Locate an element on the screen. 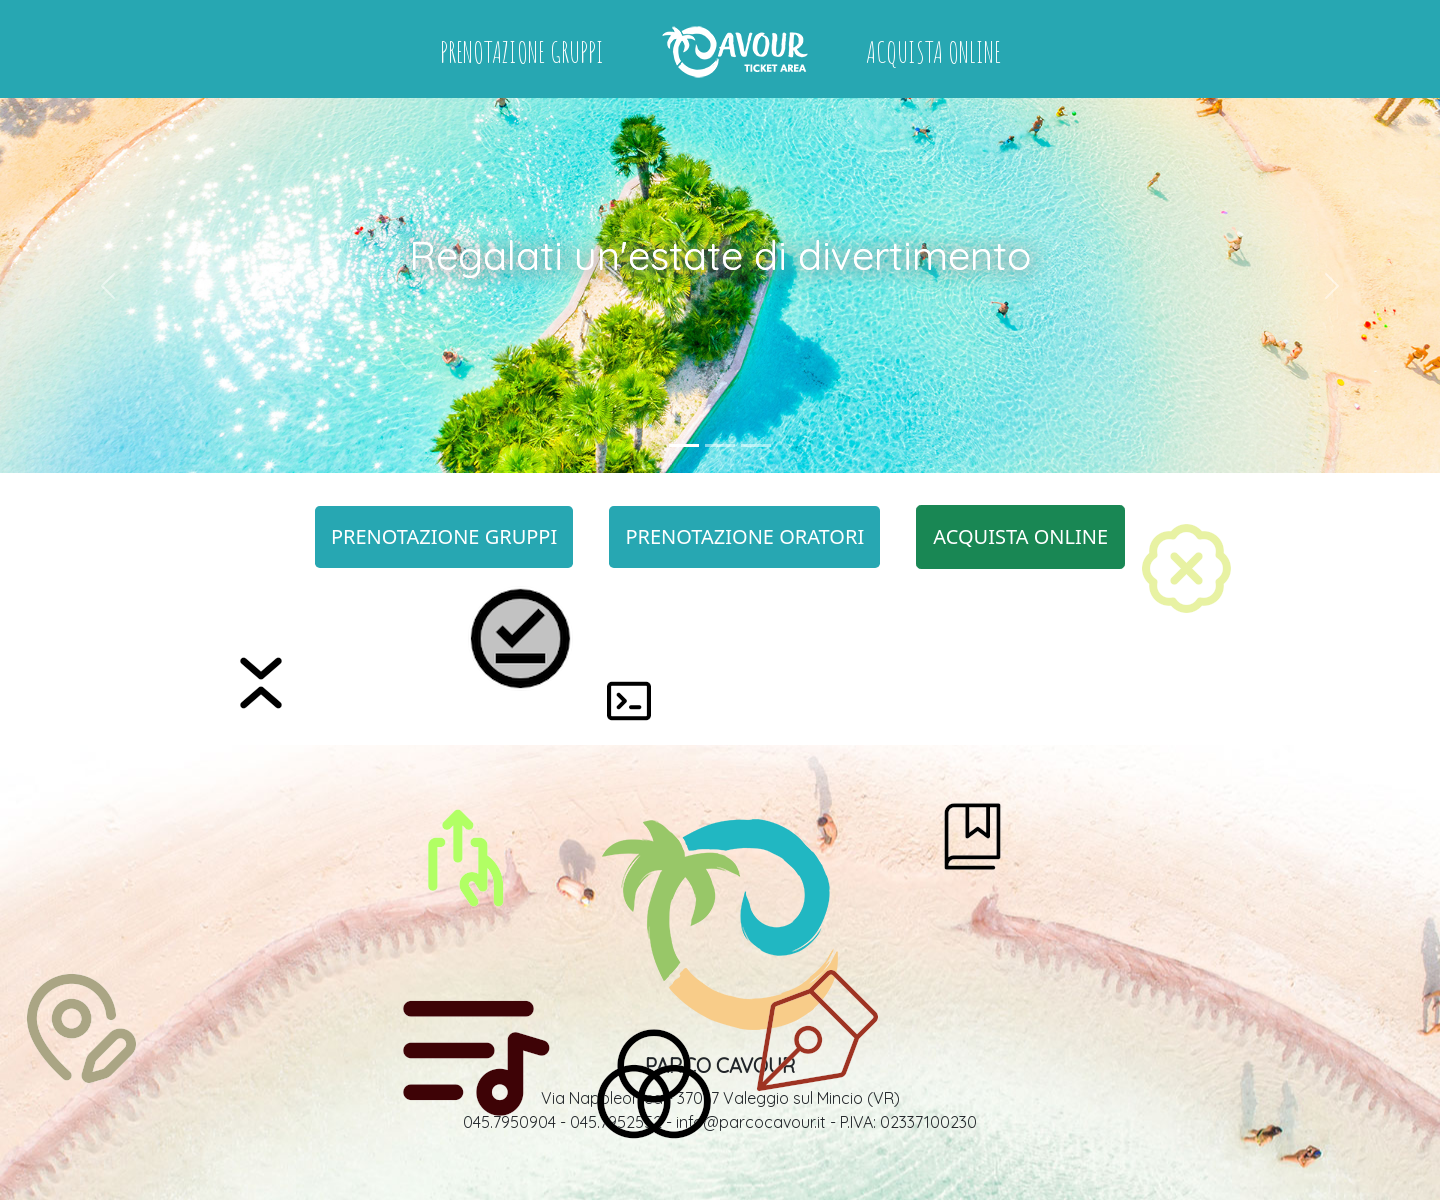  access your bookmarked reading material is located at coordinates (972, 836).